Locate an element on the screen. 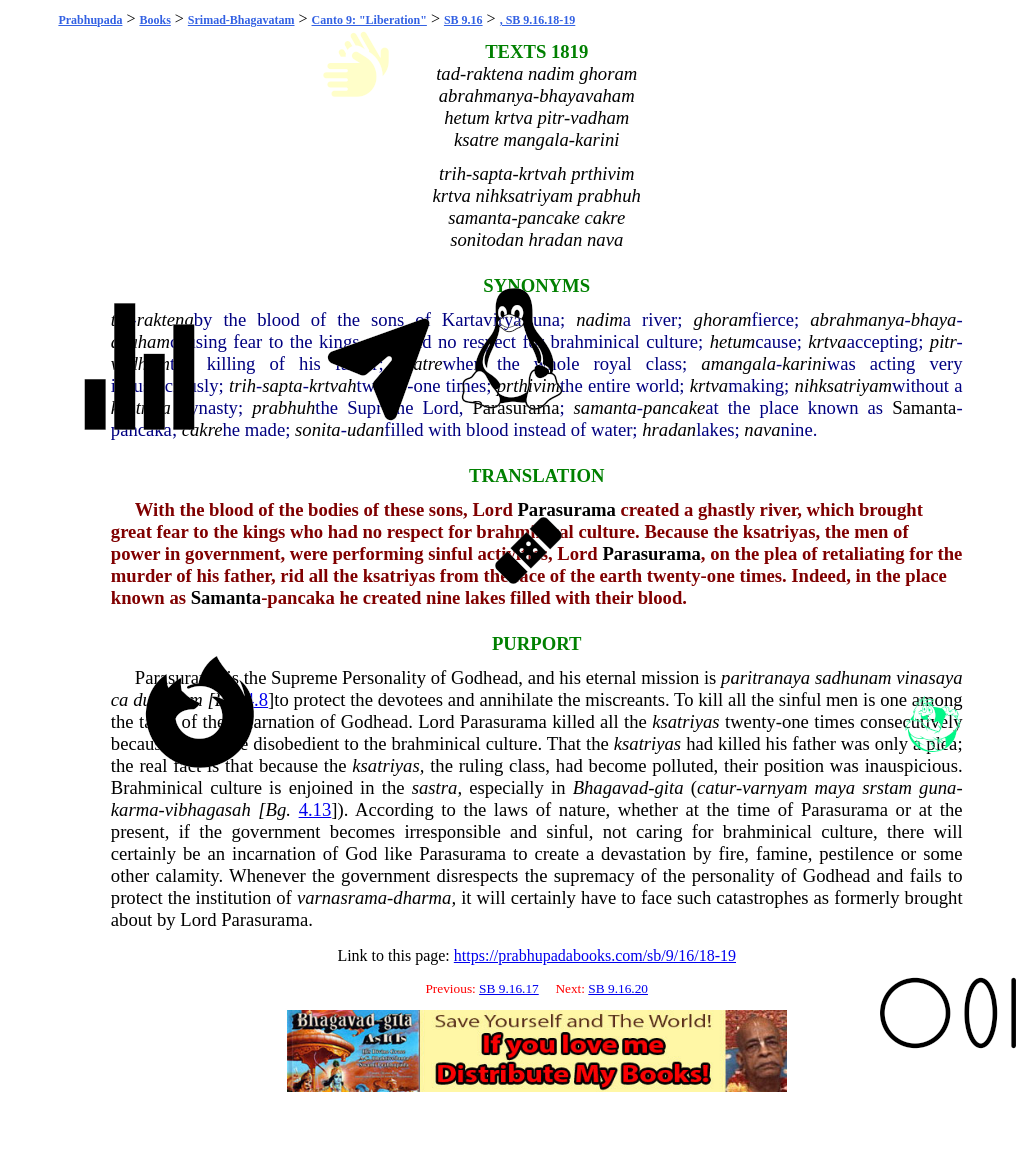 Image resolution: width=1024 pixels, height=1153 pixels. access first aid or medical information is located at coordinates (528, 550).